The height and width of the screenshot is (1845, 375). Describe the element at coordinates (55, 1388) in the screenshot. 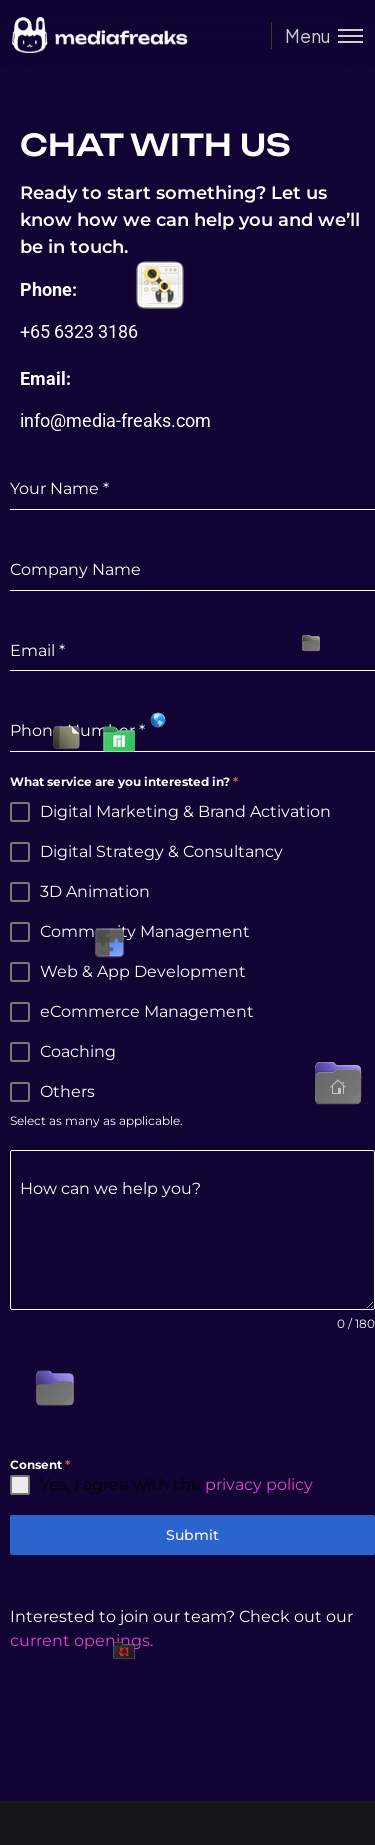

I see `drop files here to move them into this folder` at that location.